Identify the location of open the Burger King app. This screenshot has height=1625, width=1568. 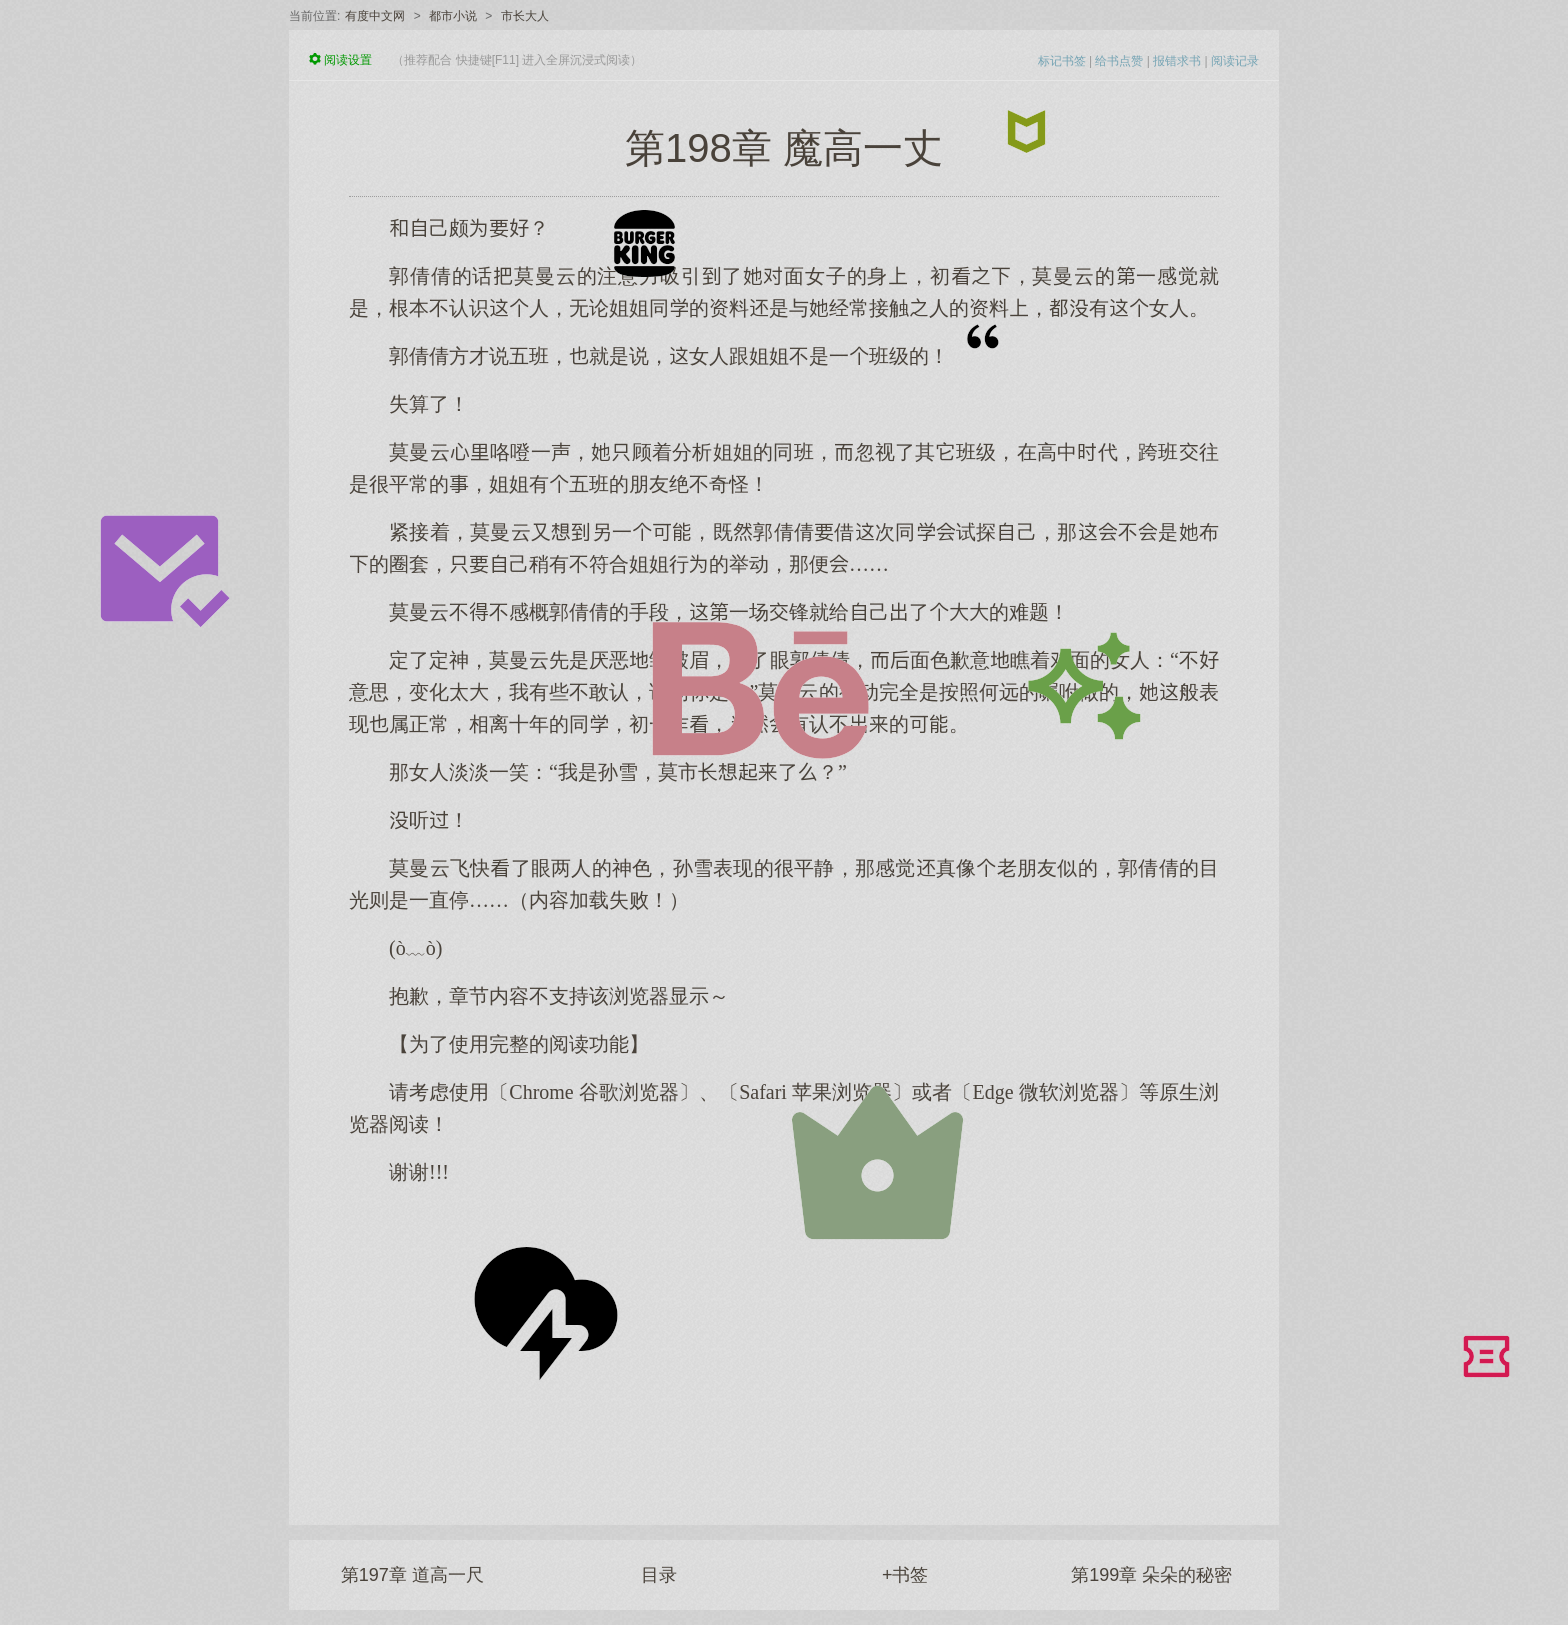
(644, 243).